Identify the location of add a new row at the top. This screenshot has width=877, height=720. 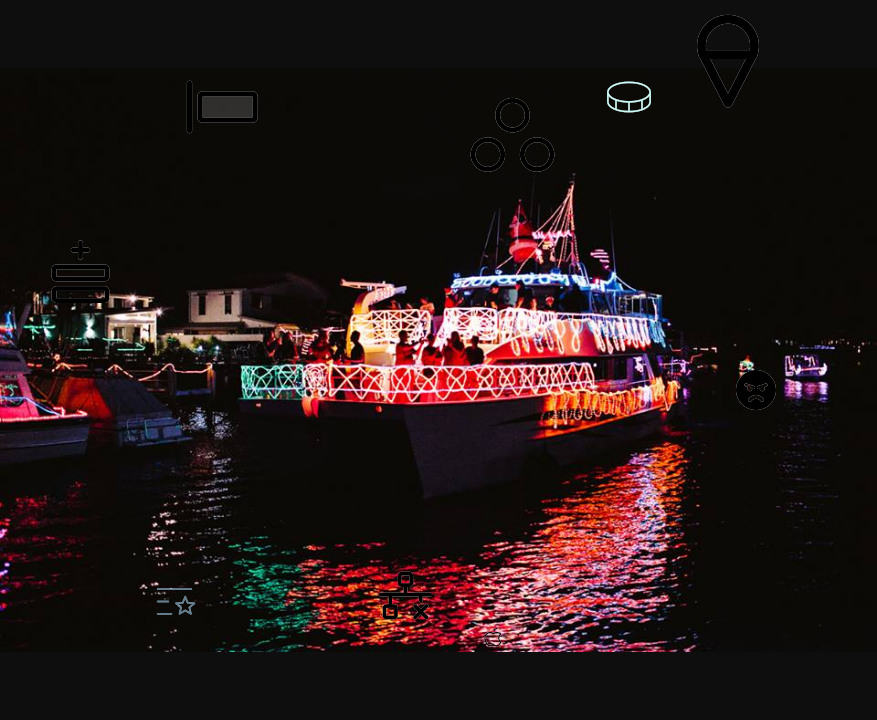
(80, 276).